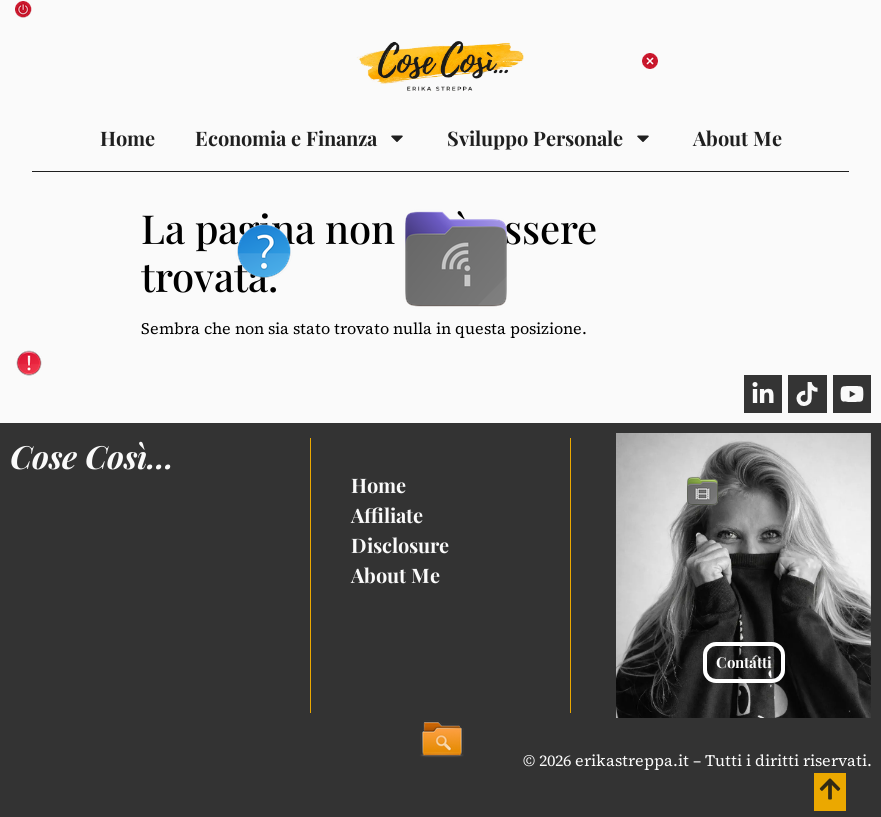 The width and height of the screenshot is (881, 817). What do you see at coordinates (456, 259) in the screenshot?
I see `open insync cloud sync folder` at bounding box center [456, 259].